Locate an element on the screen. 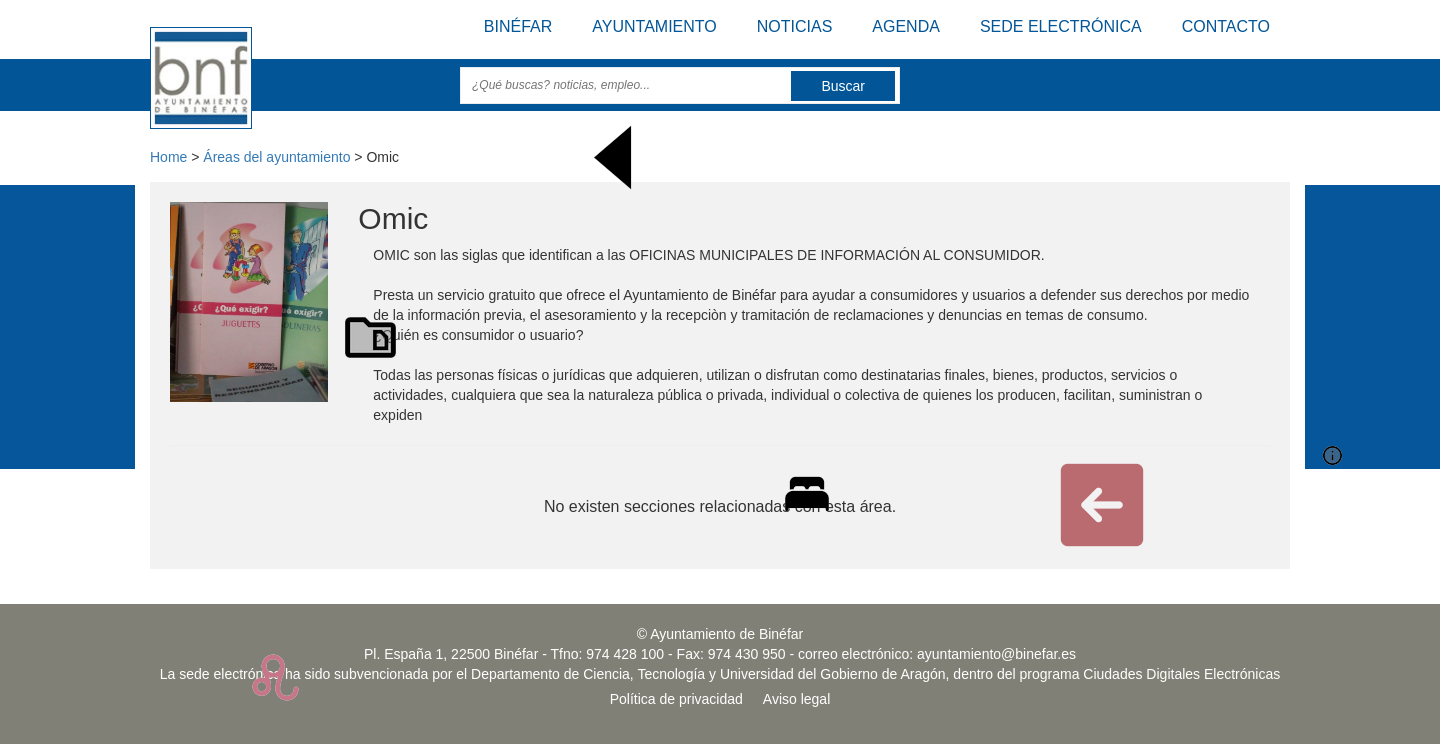  go back to the previous screen is located at coordinates (1102, 505).